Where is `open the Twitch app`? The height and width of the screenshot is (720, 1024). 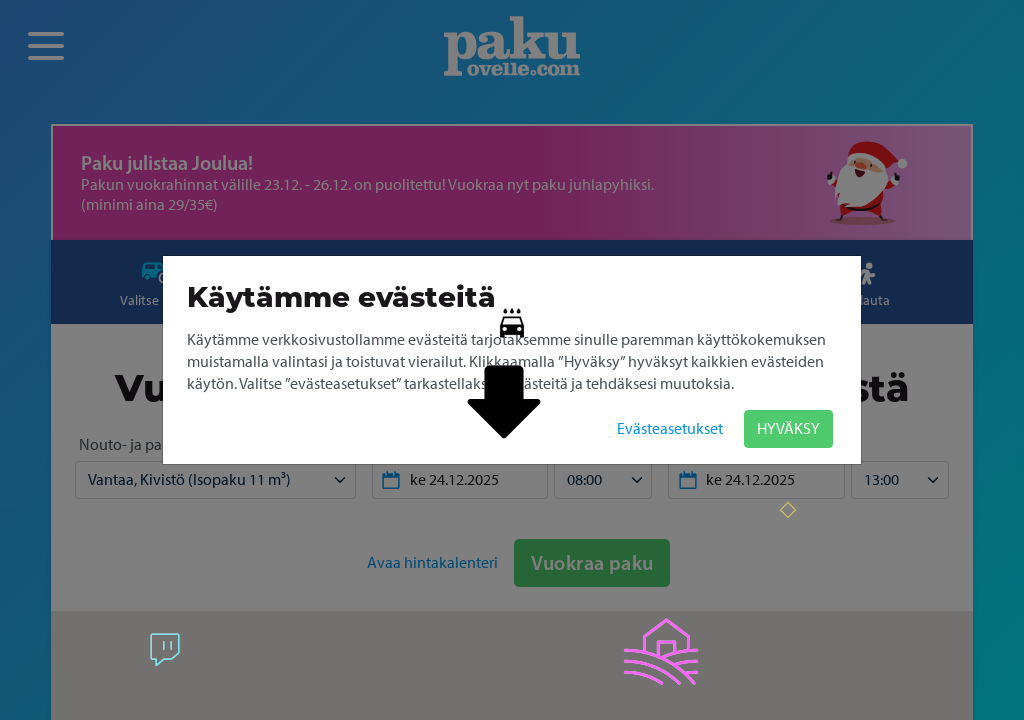
open the Twitch app is located at coordinates (165, 648).